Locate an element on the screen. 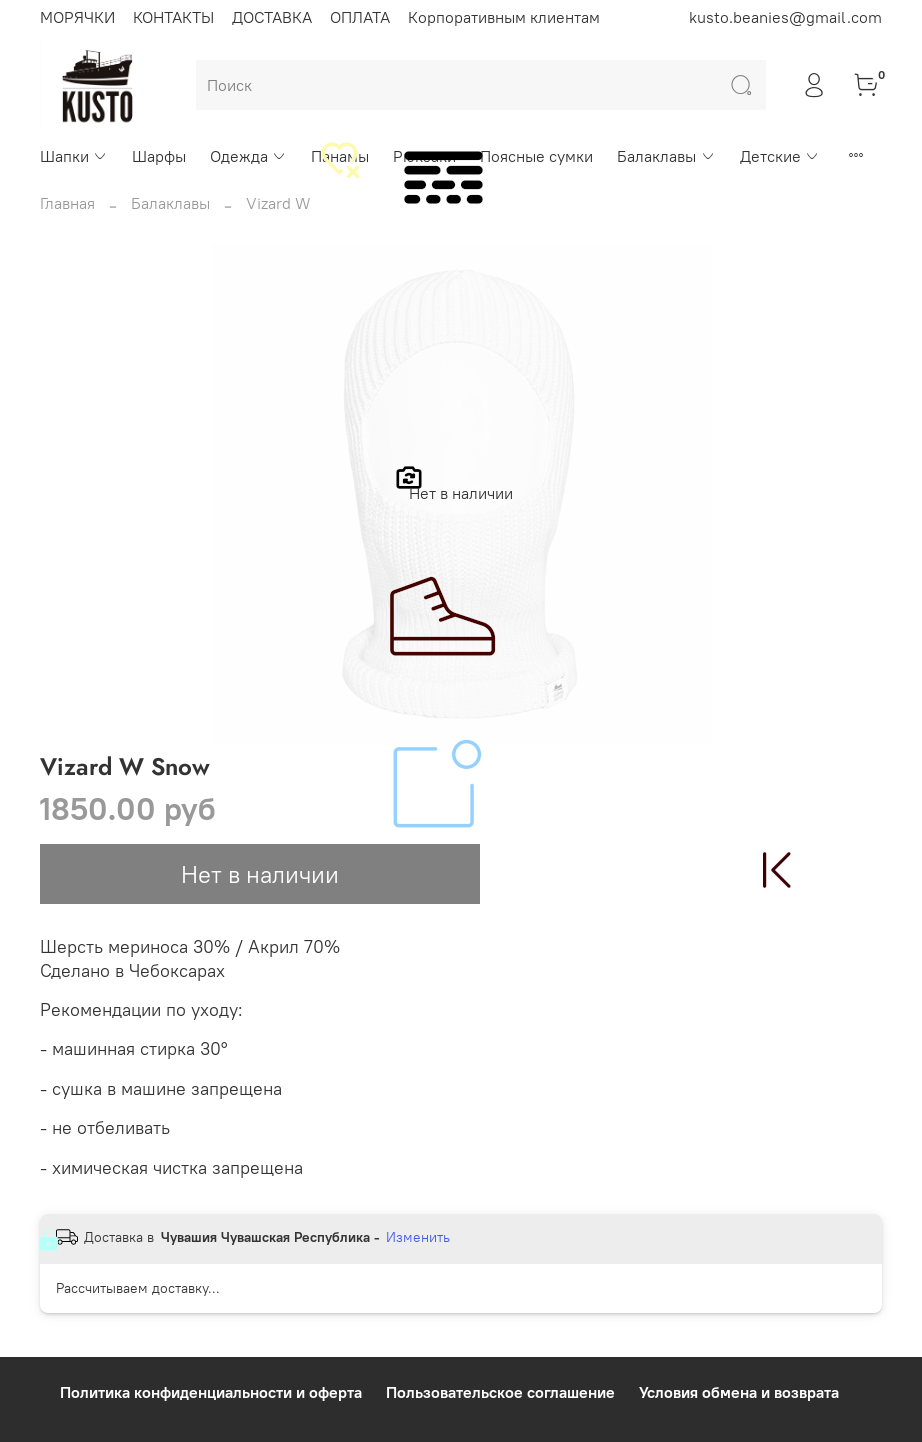 Image resolution: width=922 pixels, height=1442 pixels. remove from favorites is located at coordinates (339, 158).